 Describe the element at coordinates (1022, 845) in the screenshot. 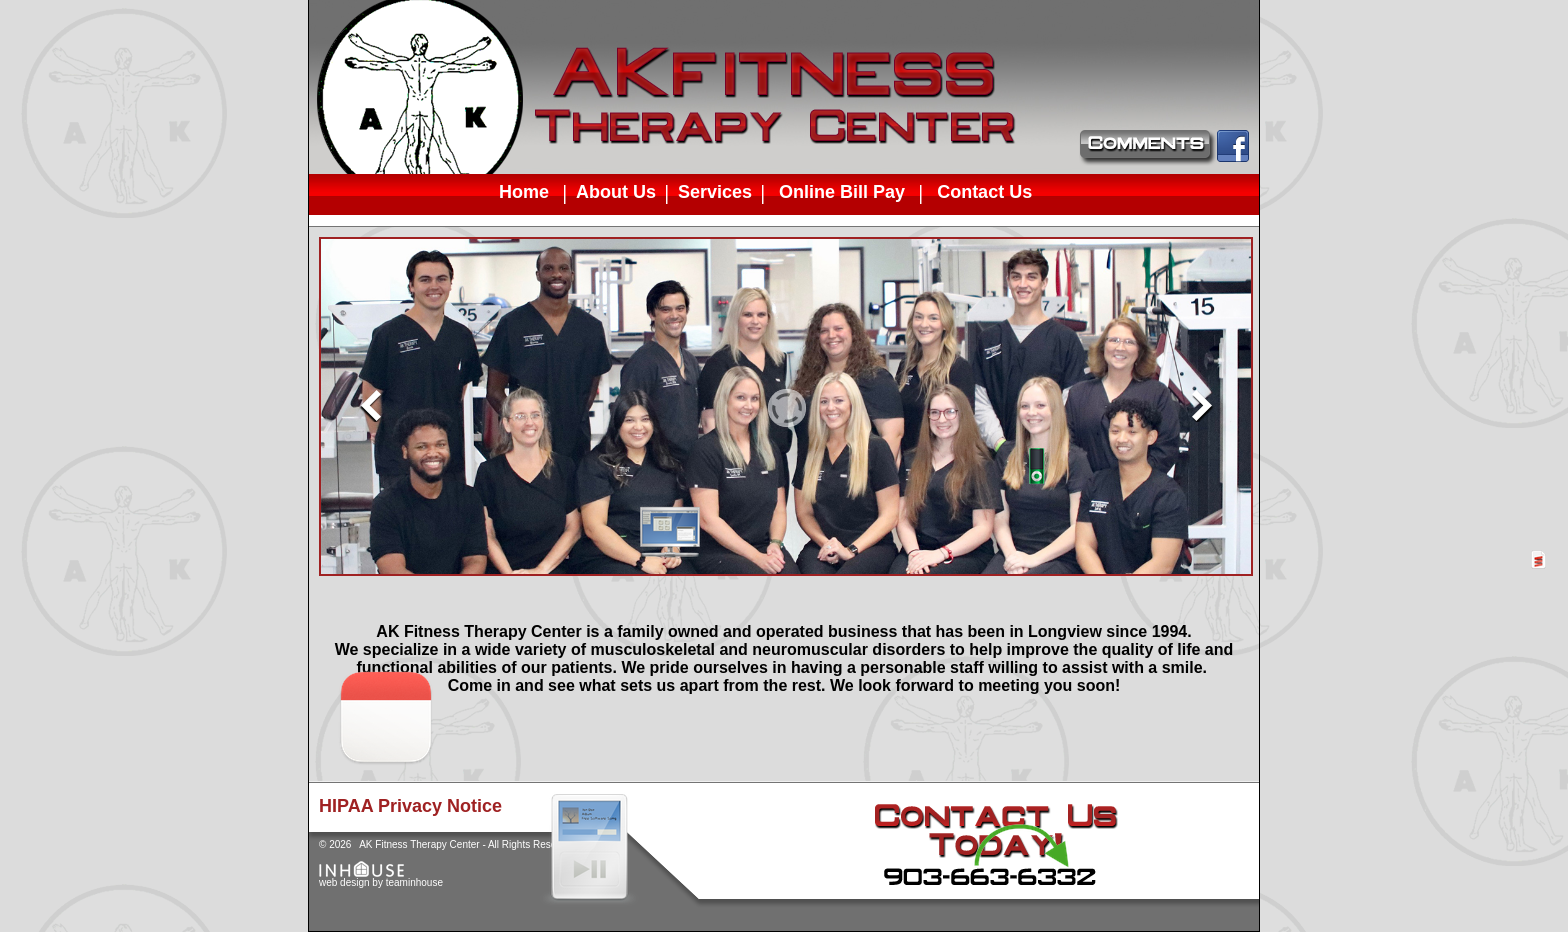

I see `redo the last undone action` at that location.